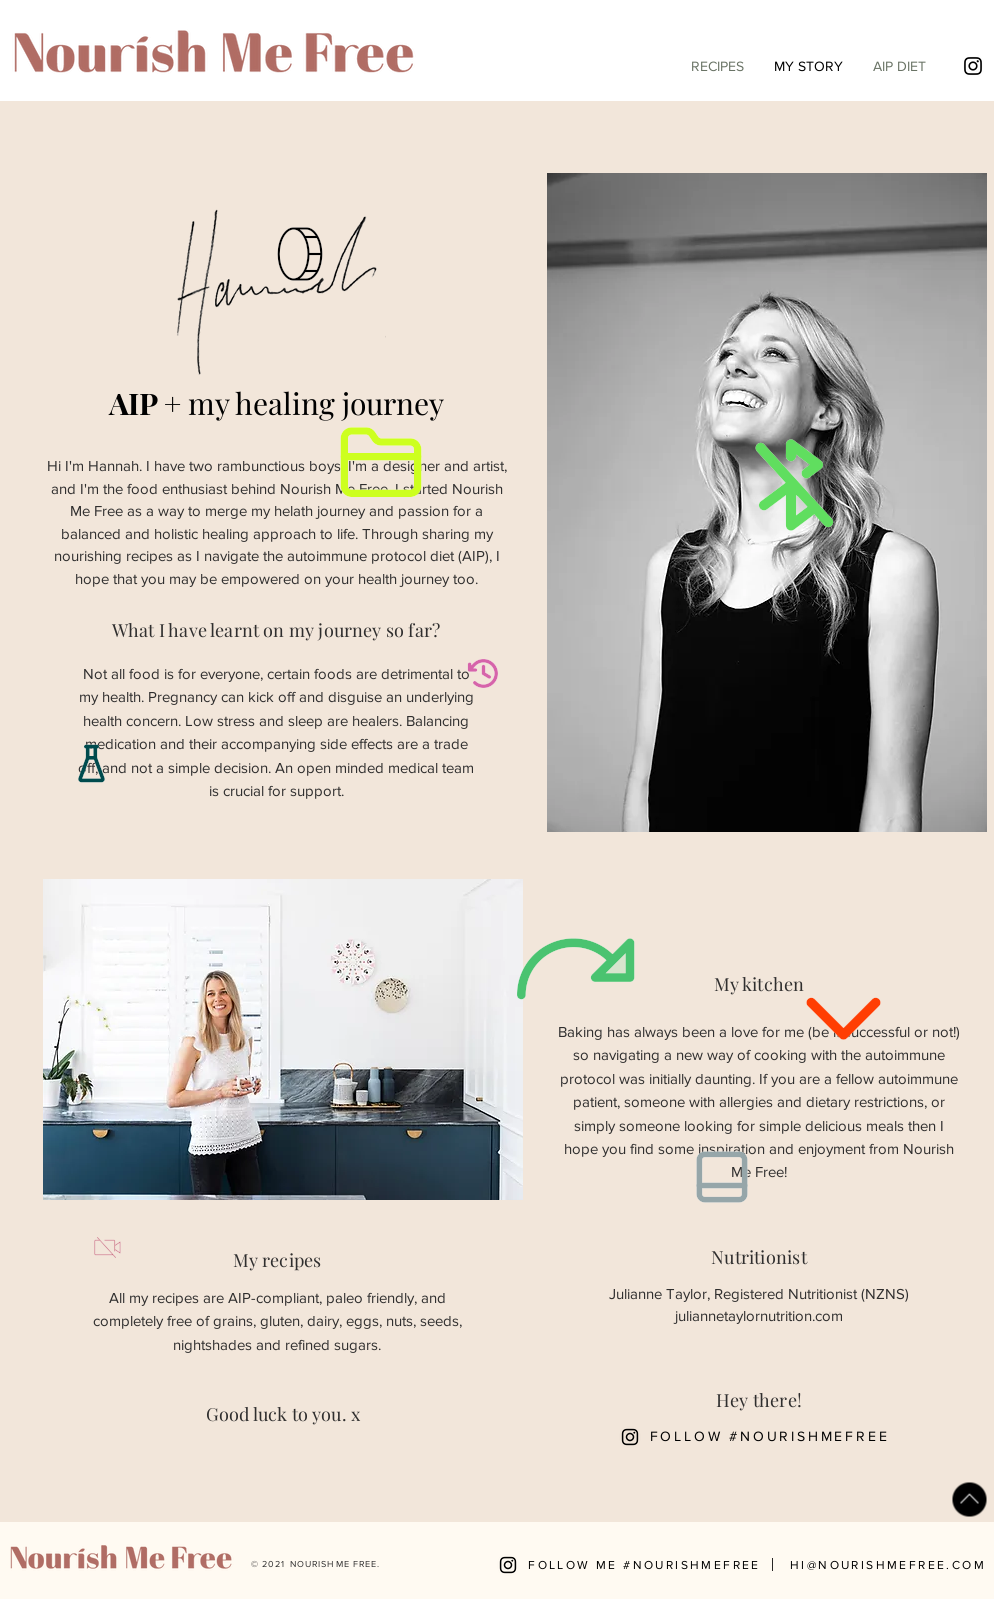  Describe the element at coordinates (300, 254) in the screenshot. I see `view coin or currency balance` at that location.